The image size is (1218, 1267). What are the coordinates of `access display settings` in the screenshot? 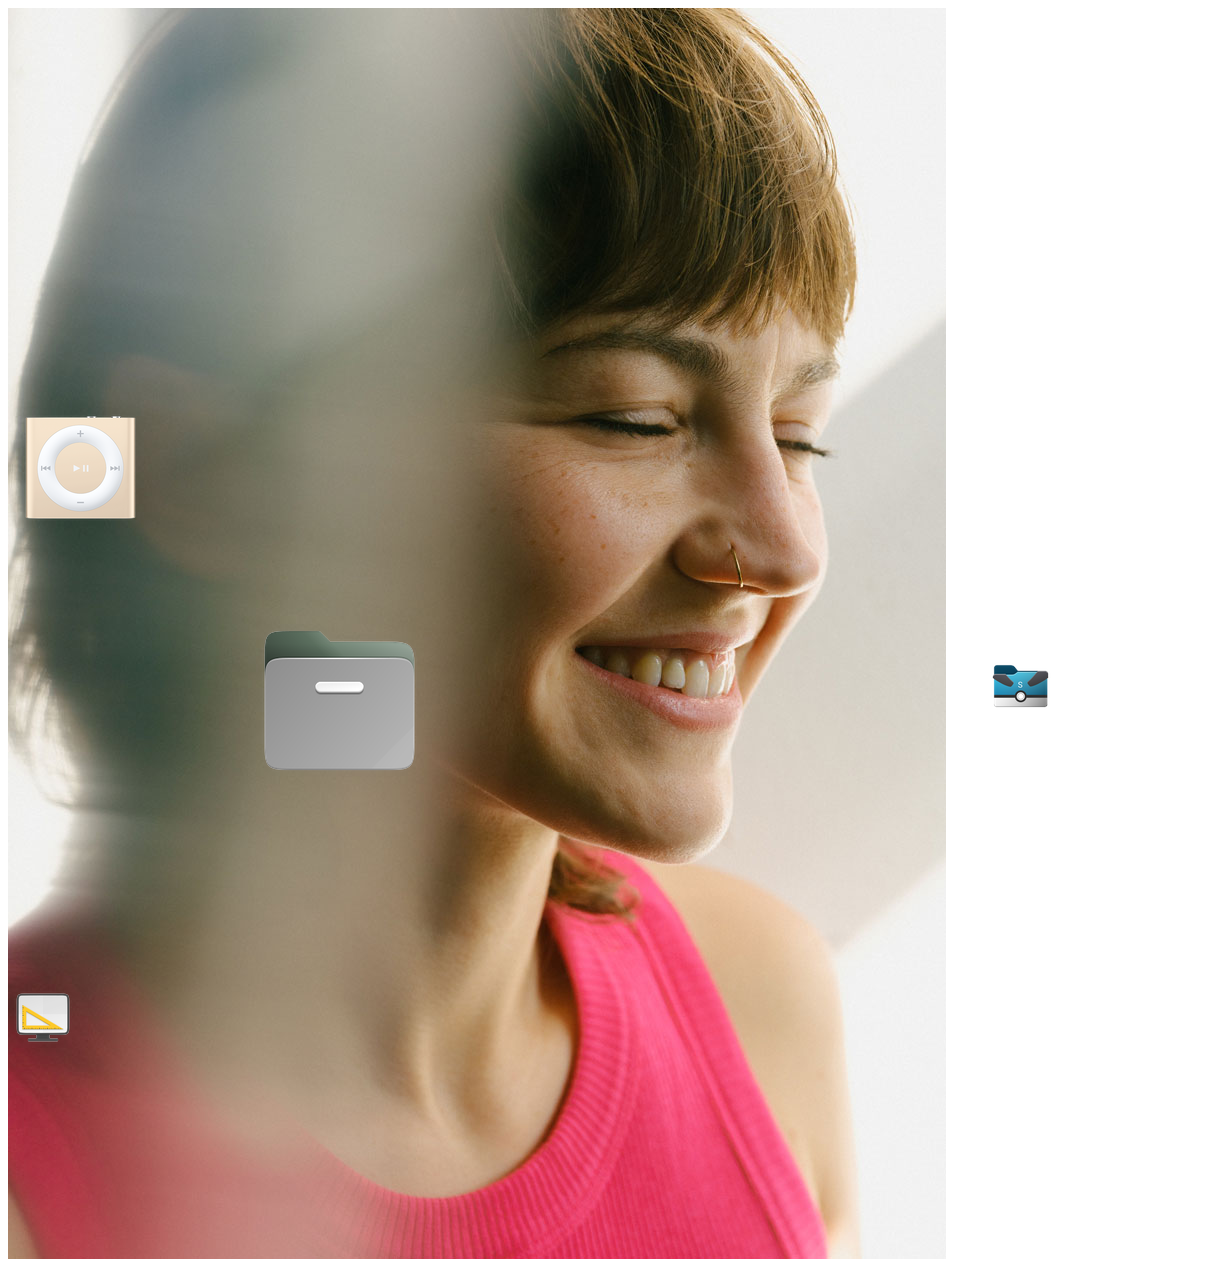 It's located at (43, 1017).